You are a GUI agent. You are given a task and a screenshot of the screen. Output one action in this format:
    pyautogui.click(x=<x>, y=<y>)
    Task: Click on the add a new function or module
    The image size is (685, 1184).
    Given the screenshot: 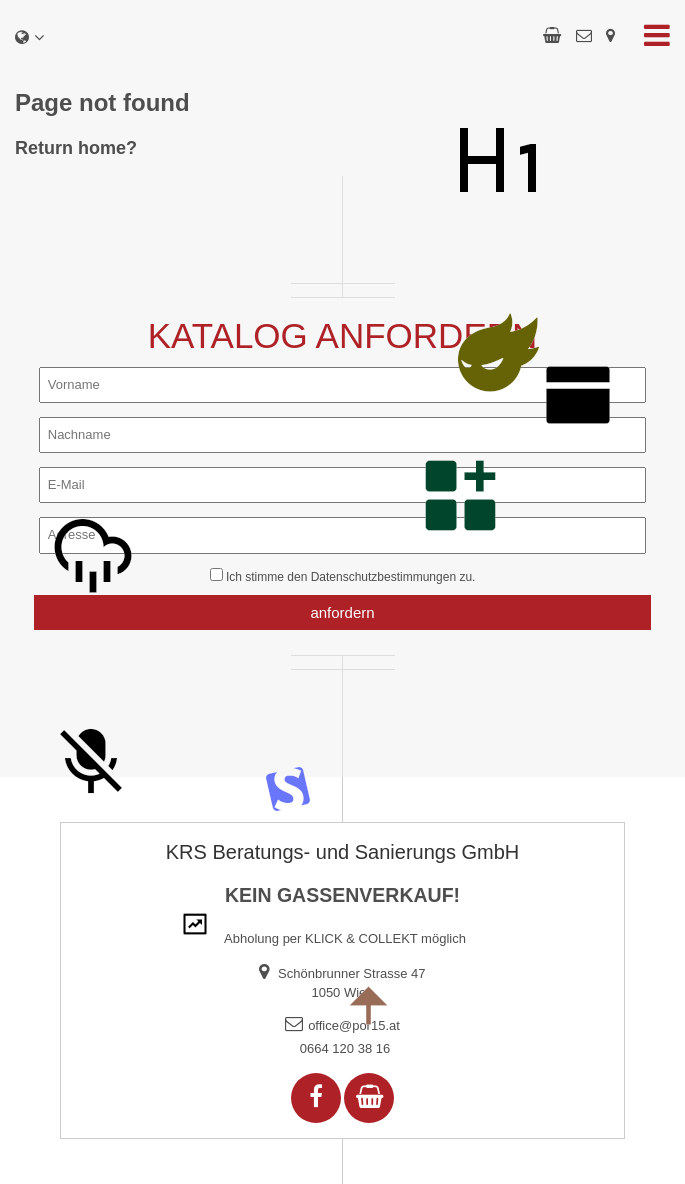 What is the action you would take?
    pyautogui.click(x=460, y=495)
    